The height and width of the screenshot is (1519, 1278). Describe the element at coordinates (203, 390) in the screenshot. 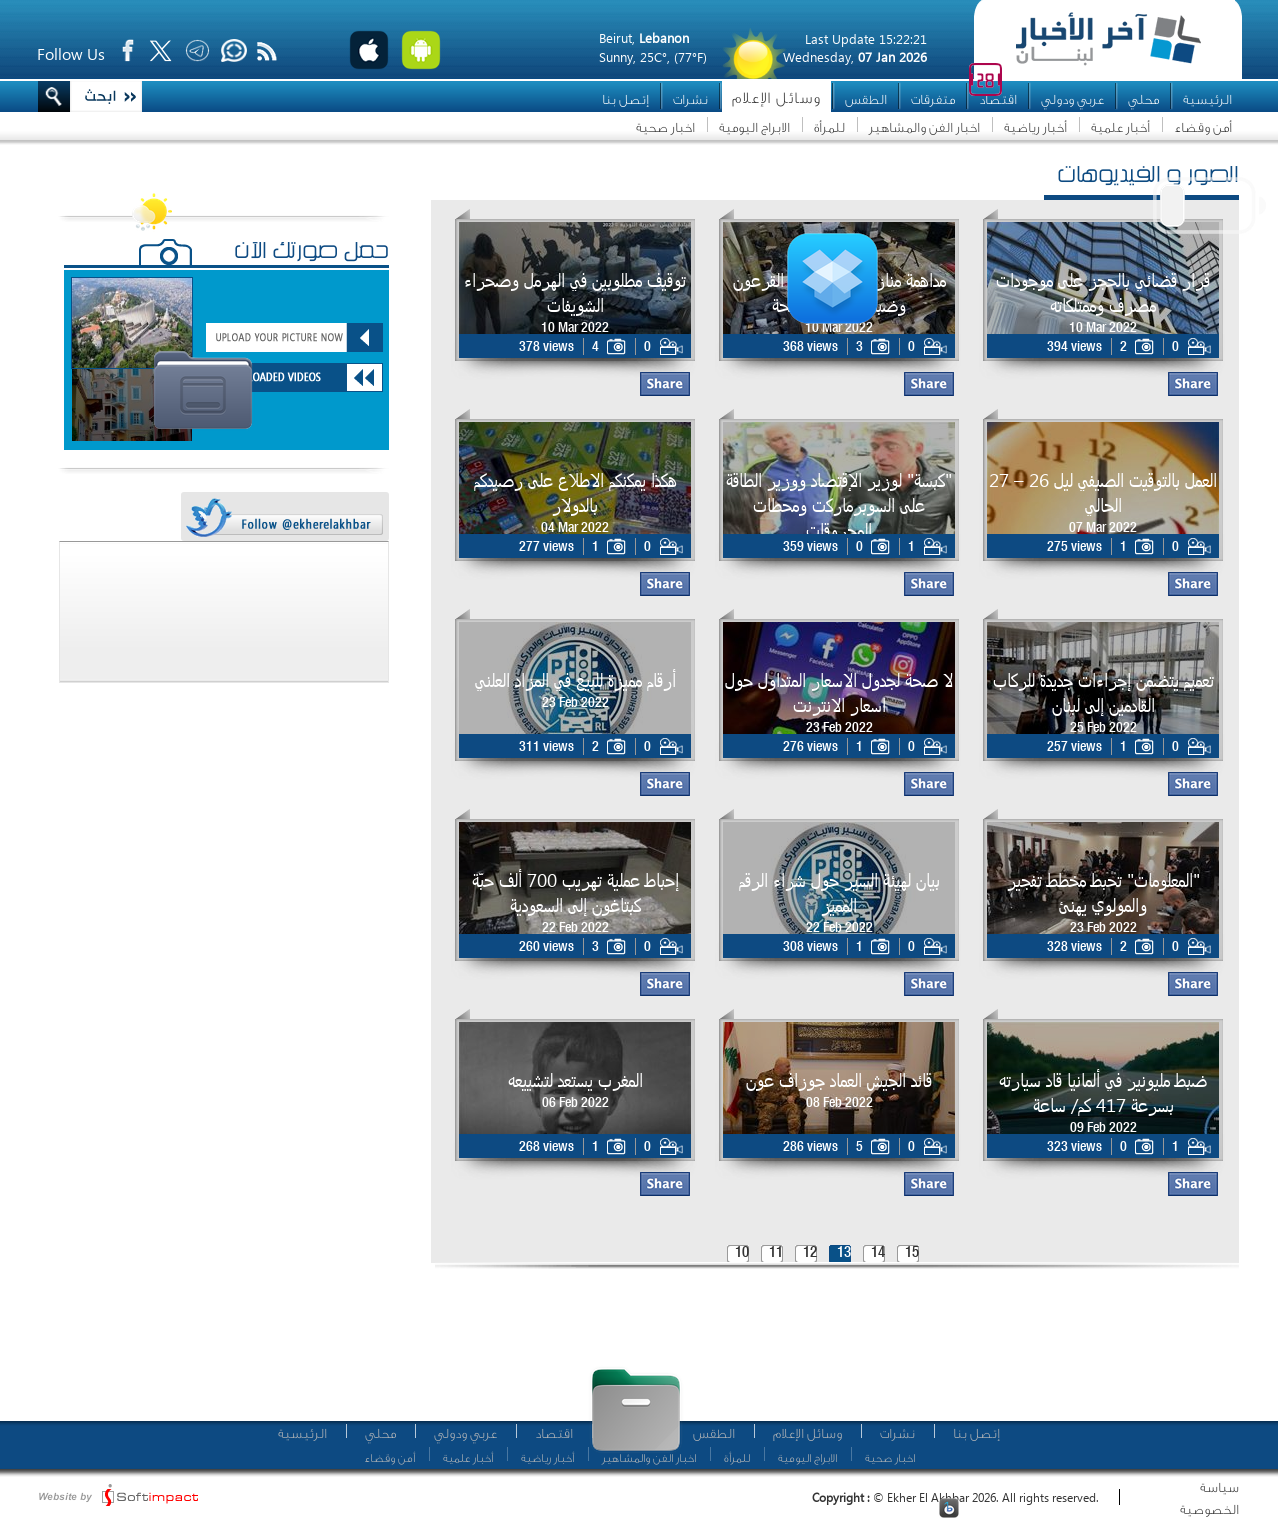

I see `open desktop folder` at that location.